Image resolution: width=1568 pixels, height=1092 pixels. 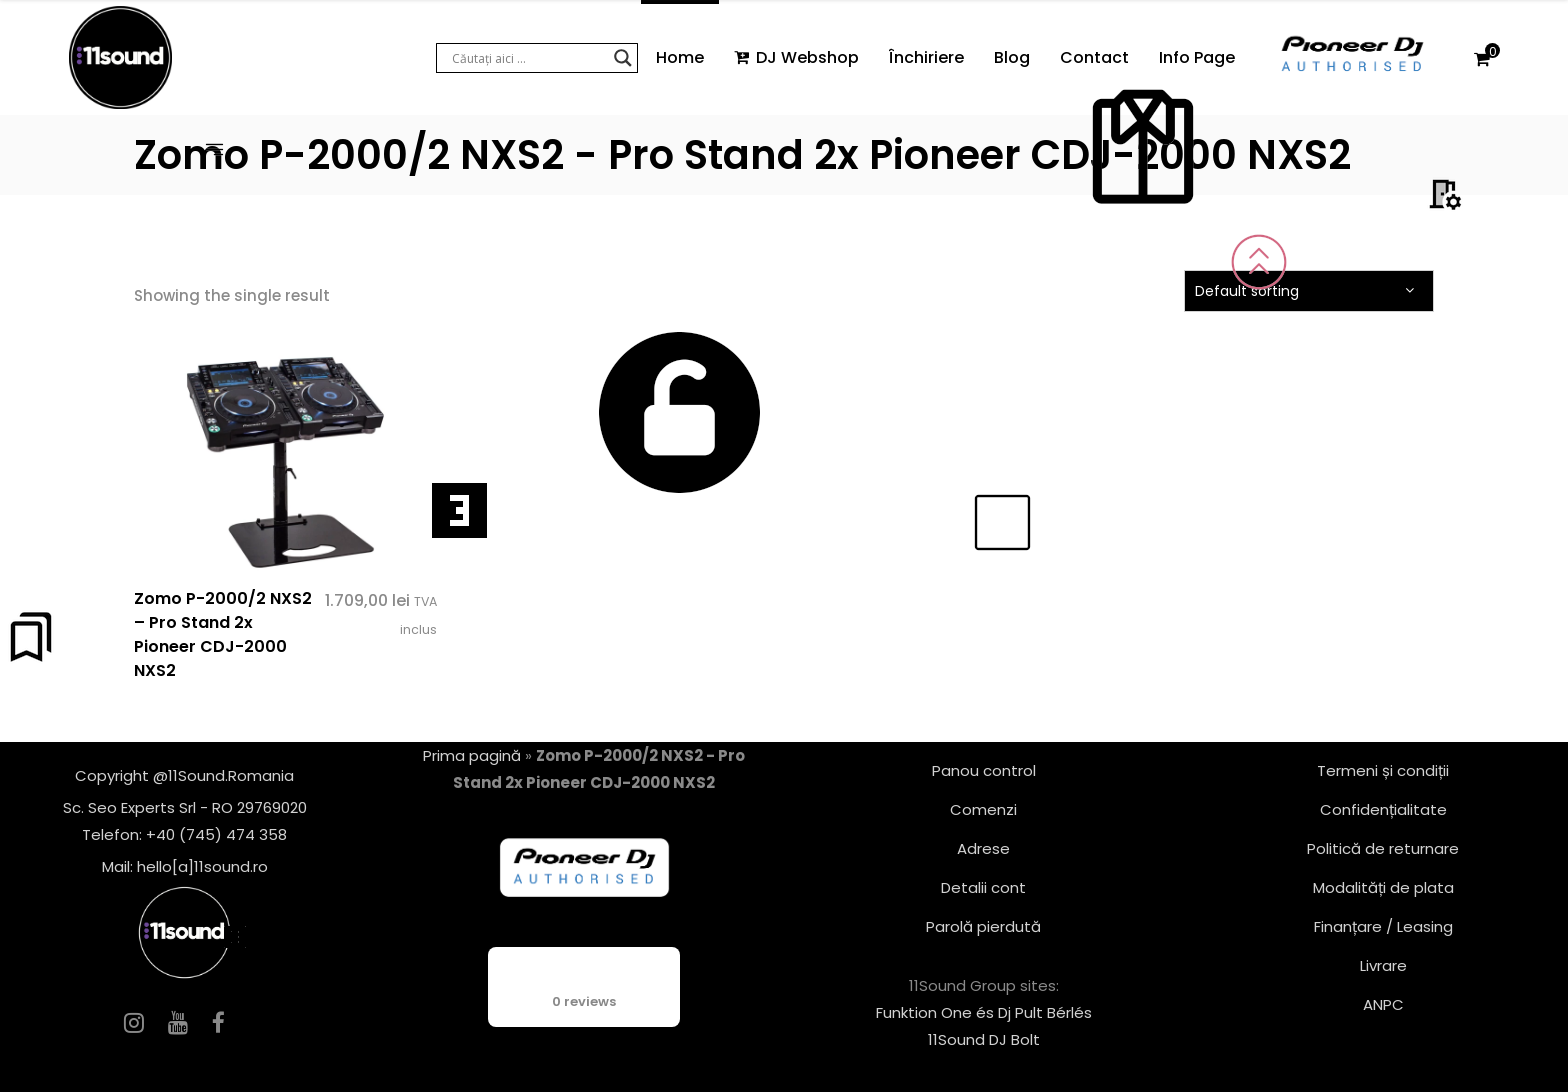 What do you see at coordinates (214, 149) in the screenshot?
I see `open navigation menu` at bounding box center [214, 149].